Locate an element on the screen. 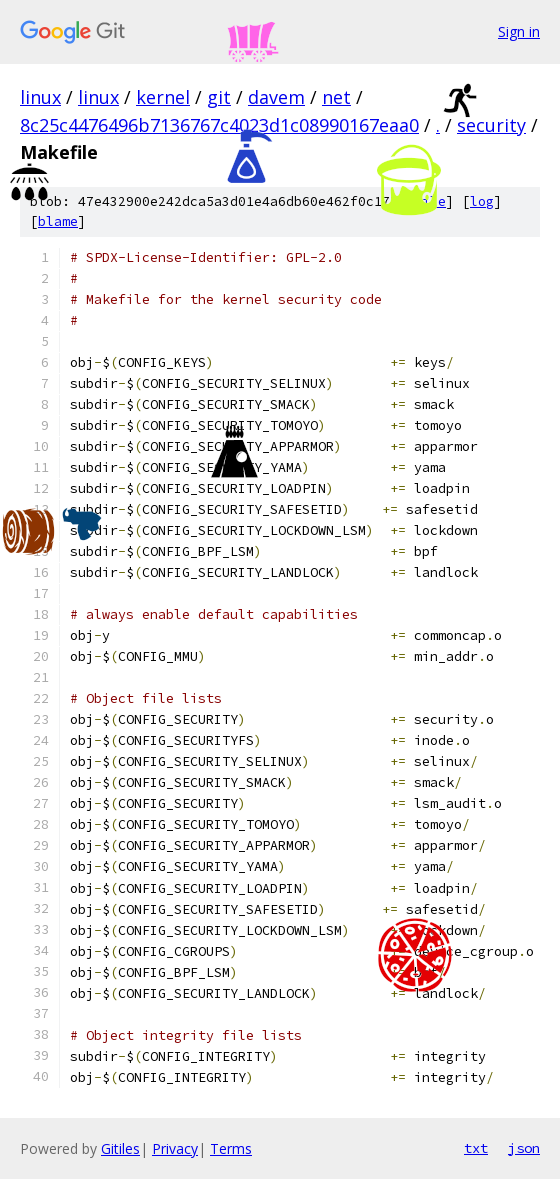 Image resolution: width=560 pixels, height=1179 pixels. access western or frontier-themed game content is located at coordinates (253, 37).